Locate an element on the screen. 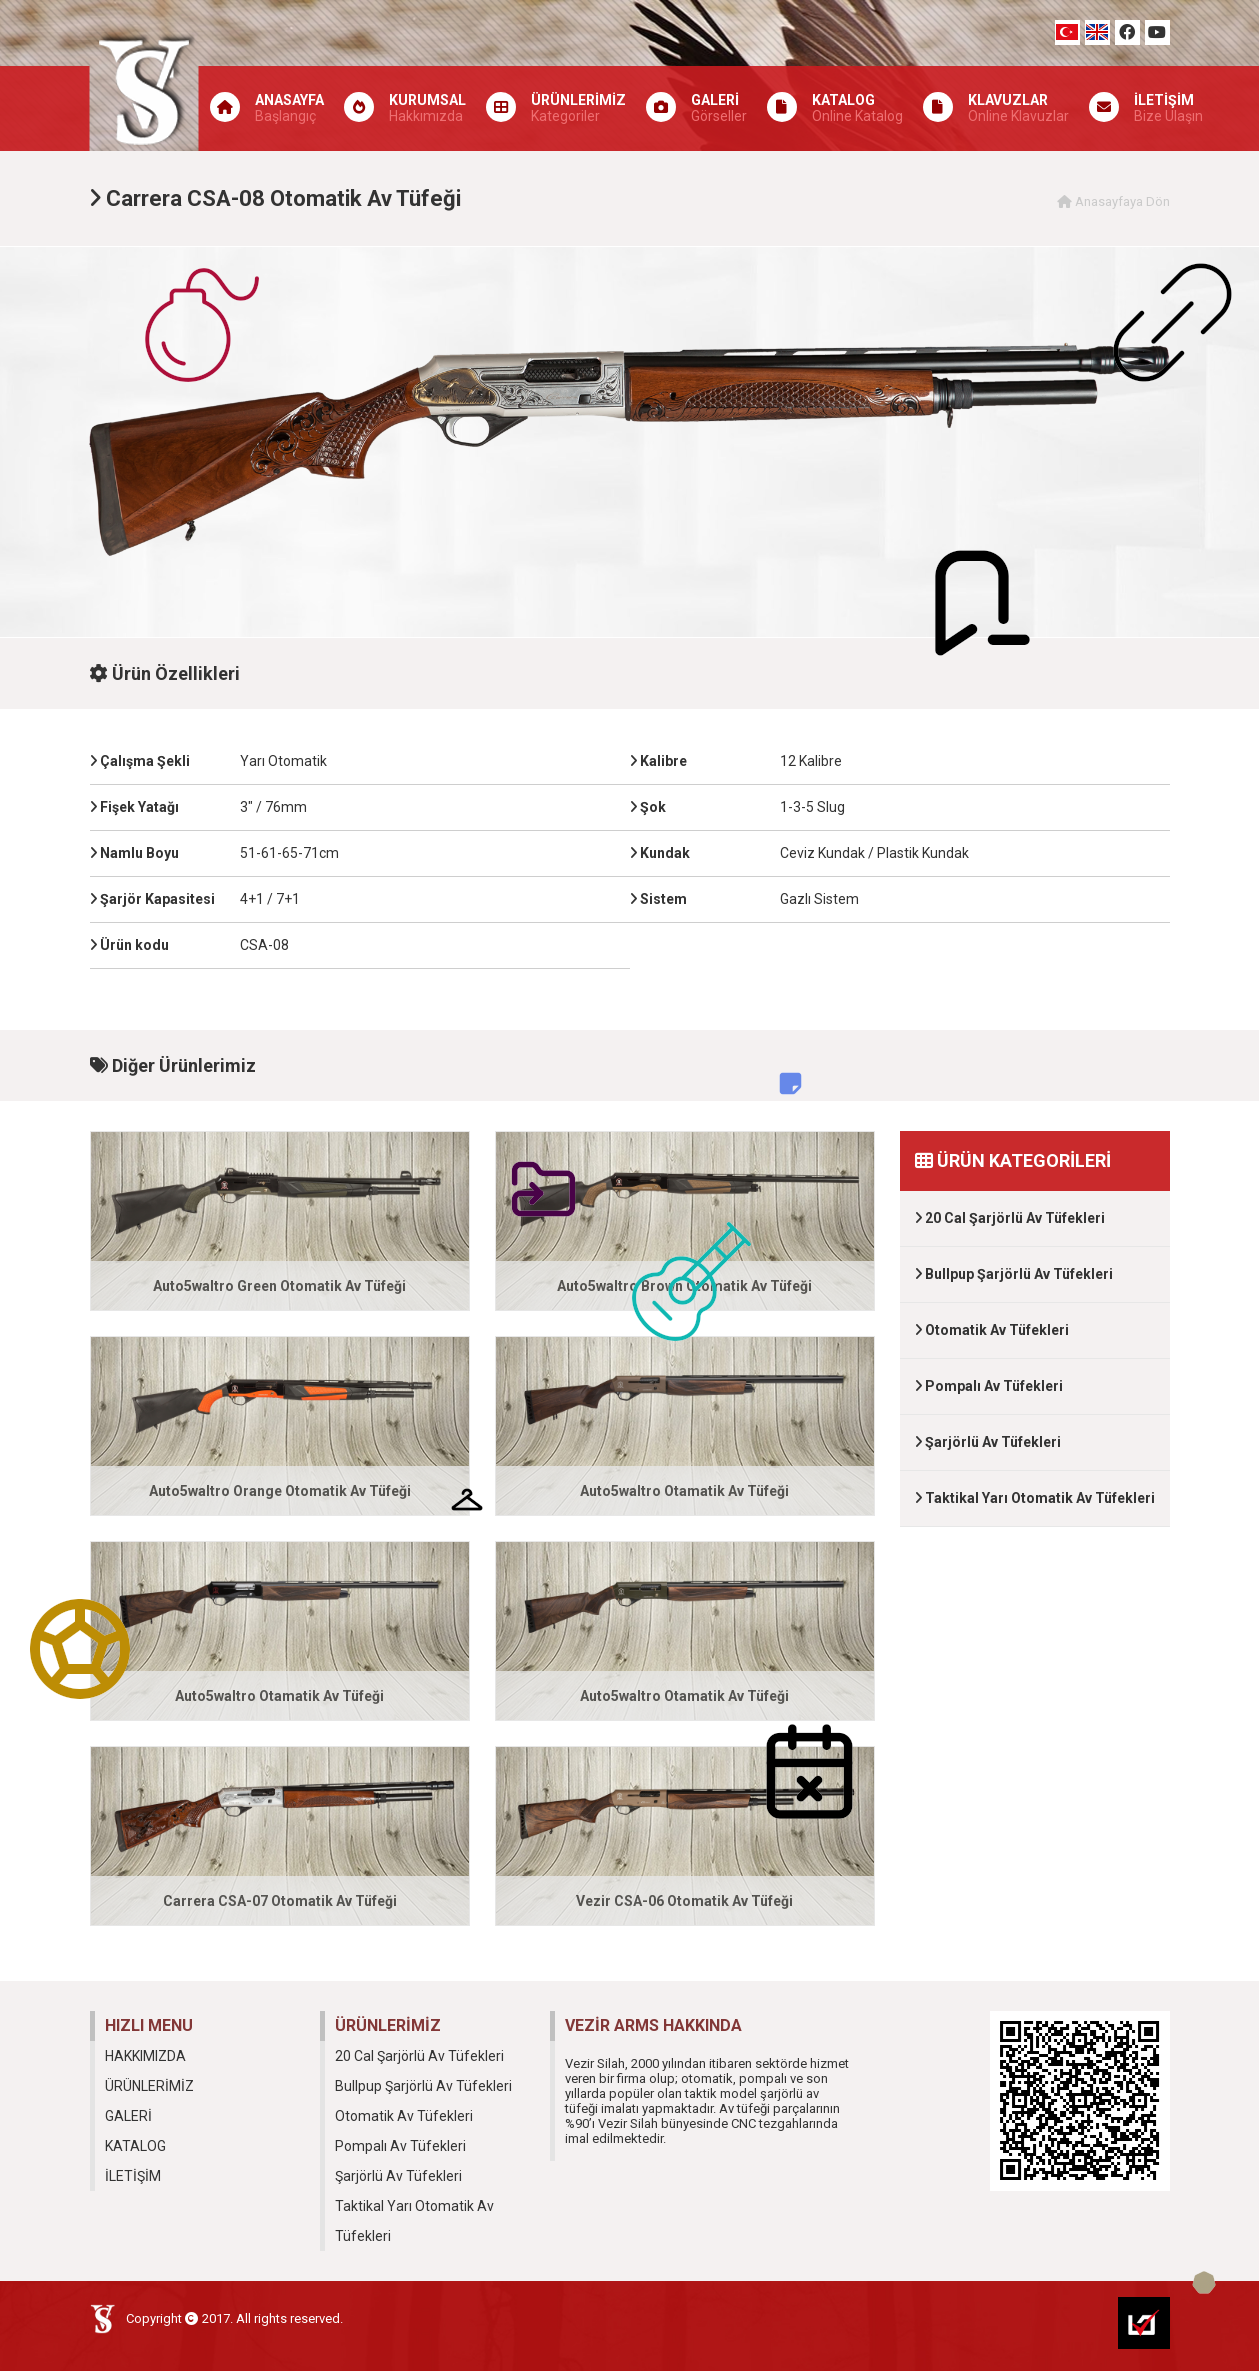 Image resolution: width=1259 pixels, height=2371 pixels. a heptagon shape indicator is located at coordinates (1204, 2283).